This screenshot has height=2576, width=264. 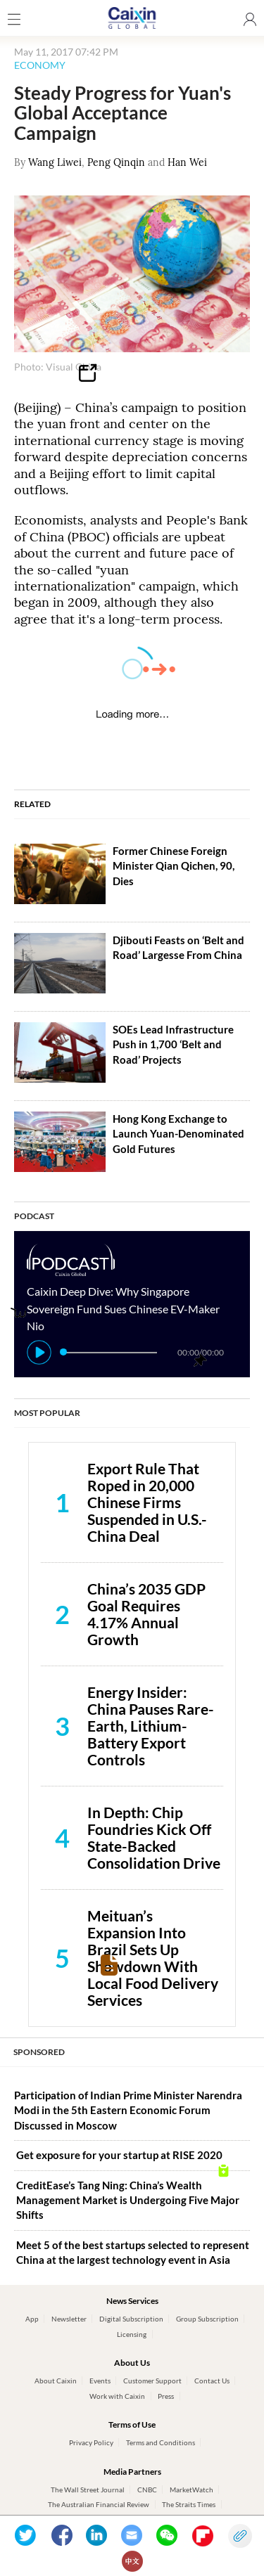 What do you see at coordinates (18, 1313) in the screenshot?
I see `open the Wish shopping app` at bounding box center [18, 1313].